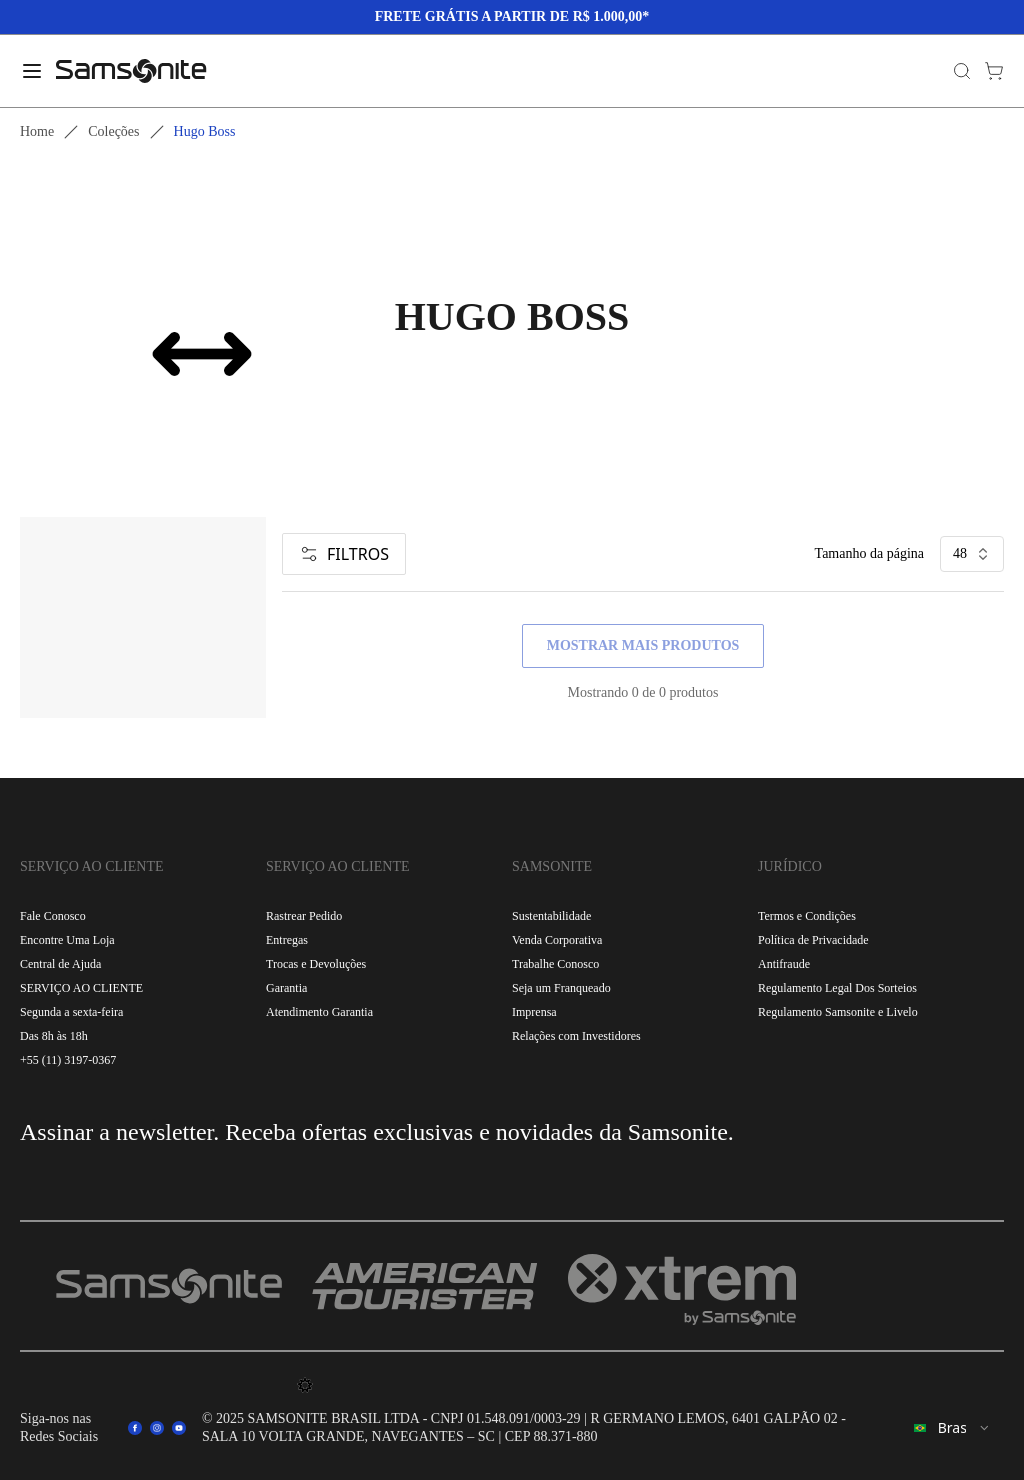  Describe the element at coordinates (305, 1385) in the screenshot. I see `represents the Bahá'í faith symbol` at that location.